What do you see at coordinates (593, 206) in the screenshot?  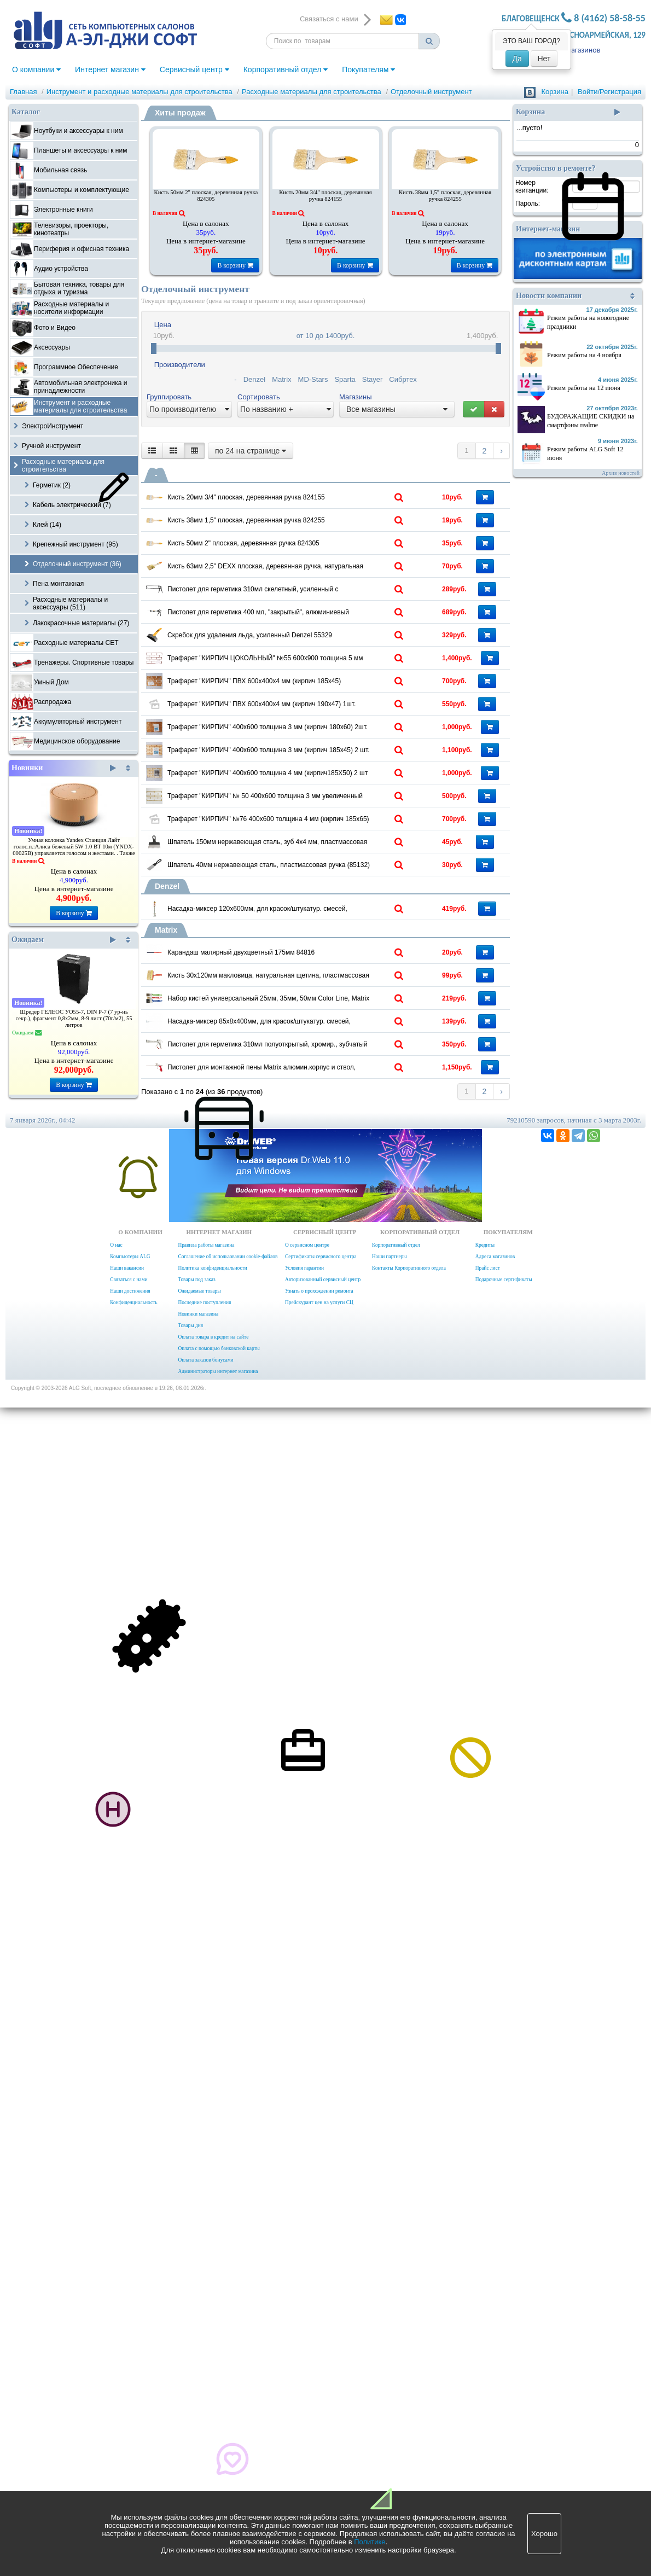 I see `view or open calendar` at bounding box center [593, 206].